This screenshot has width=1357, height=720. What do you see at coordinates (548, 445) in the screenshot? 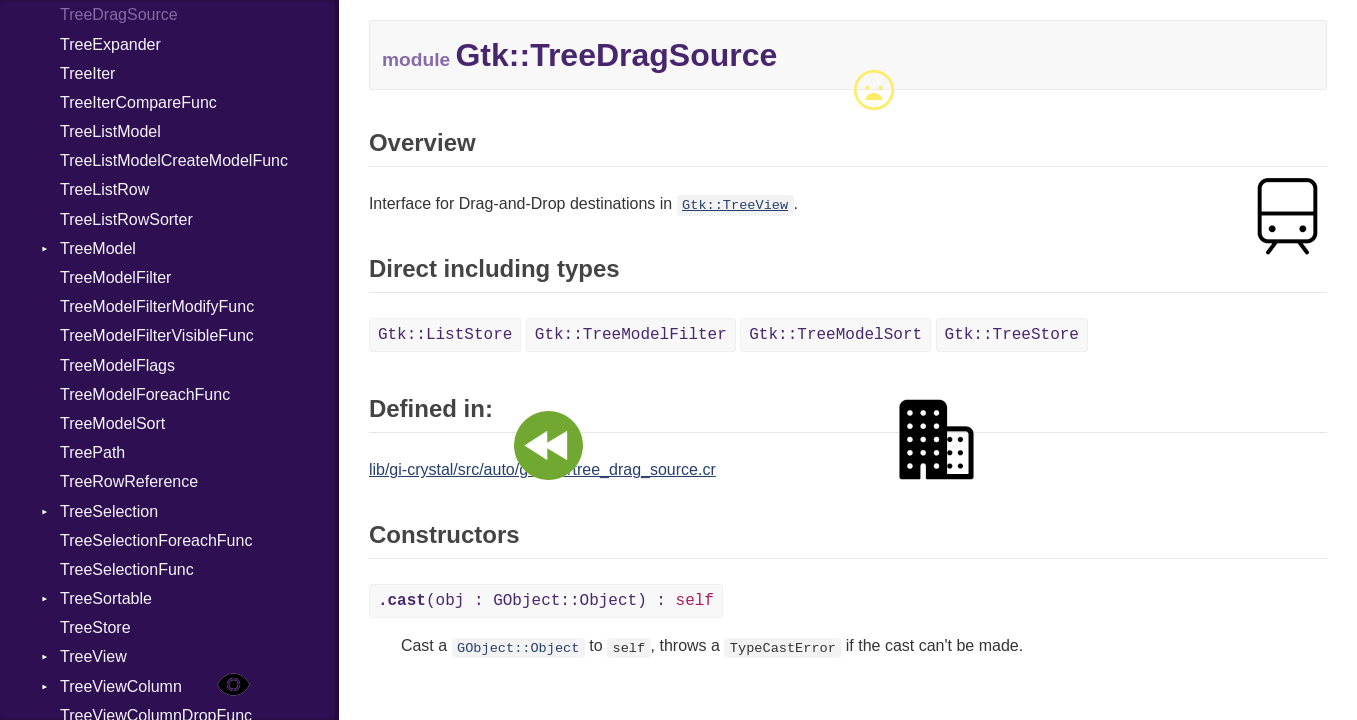
I see `rewind or skip to previous track` at bounding box center [548, 445].